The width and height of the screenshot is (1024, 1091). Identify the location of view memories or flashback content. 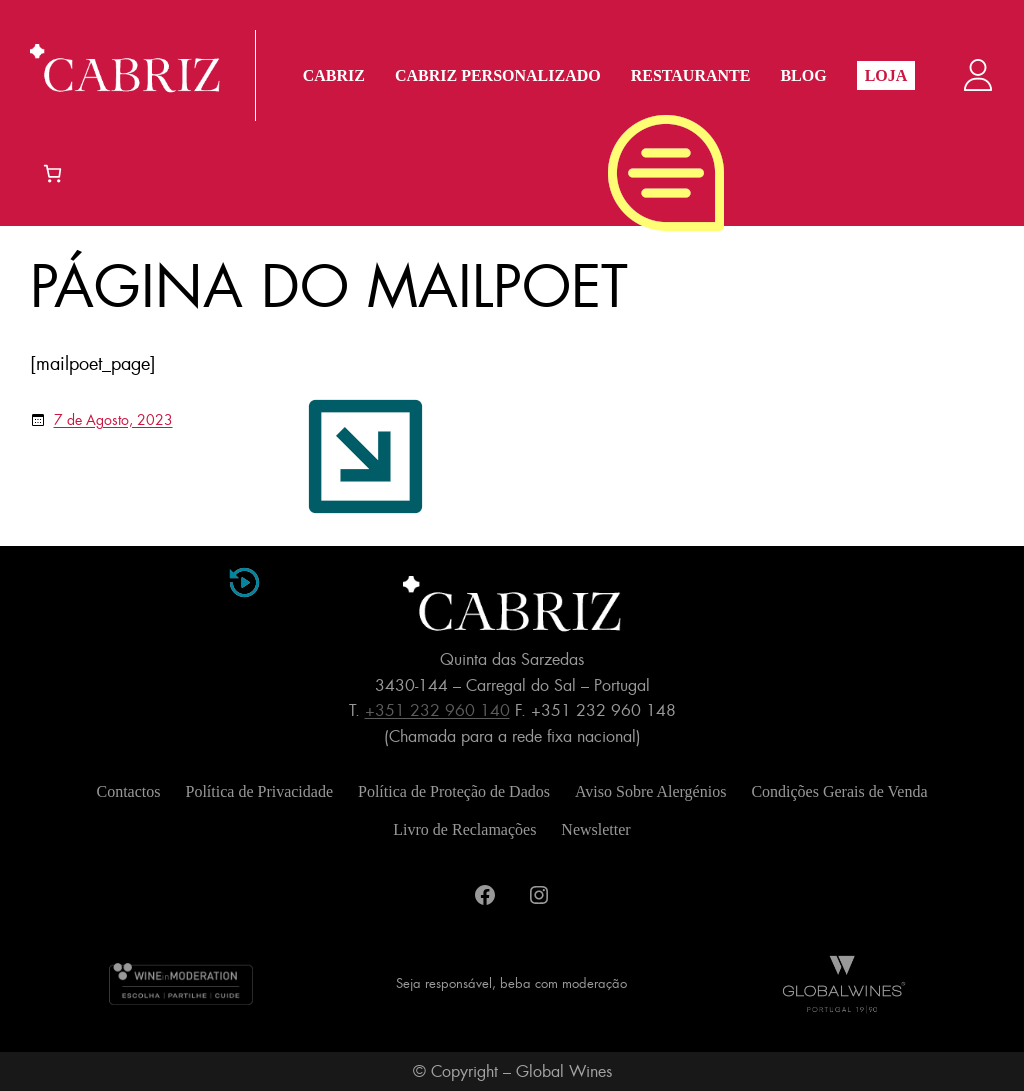
(244, 582).